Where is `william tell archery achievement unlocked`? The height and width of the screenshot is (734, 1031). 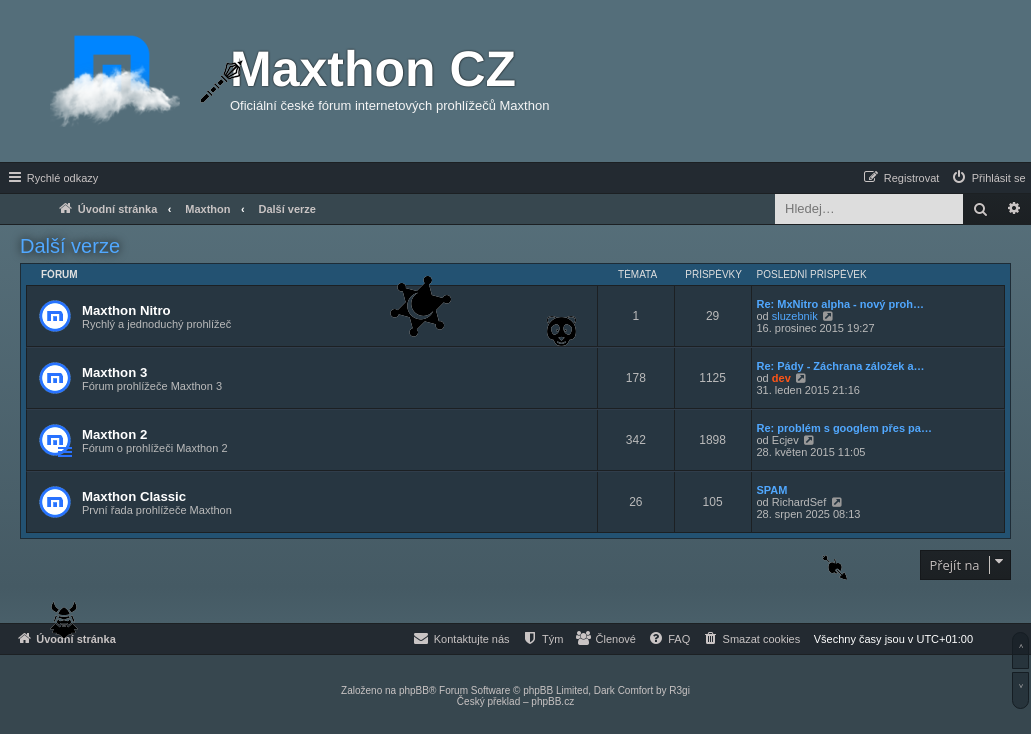 william tell archery achievement unlocked is located at coordinates (834, 567).